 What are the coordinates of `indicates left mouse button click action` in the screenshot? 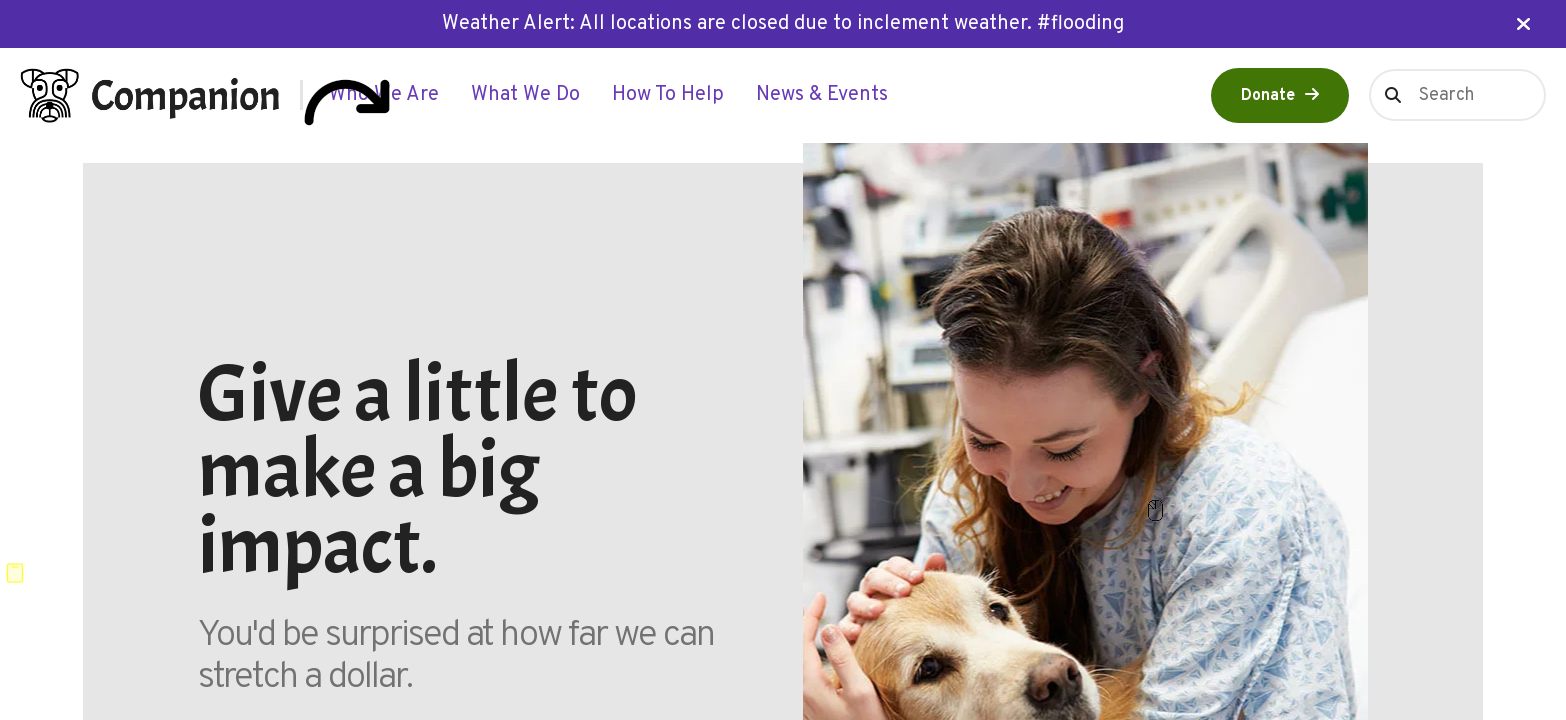 It's located at (1155, 510).